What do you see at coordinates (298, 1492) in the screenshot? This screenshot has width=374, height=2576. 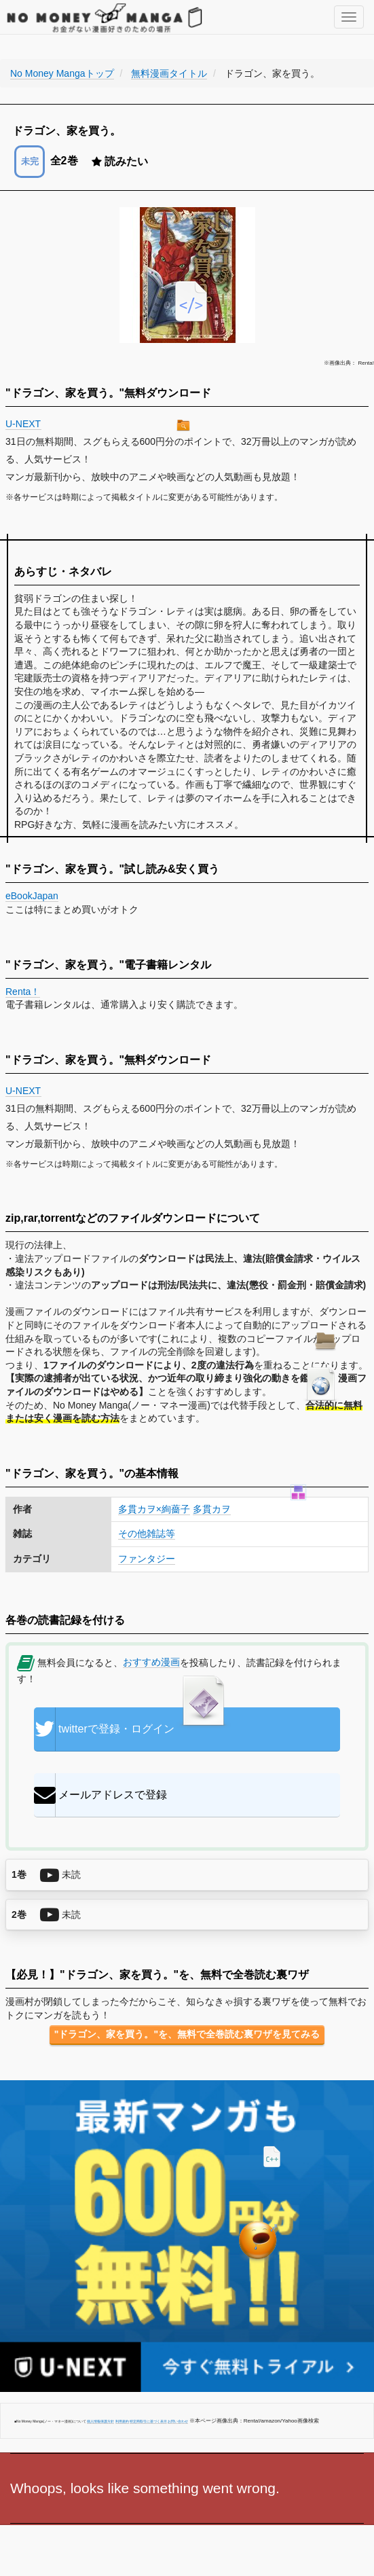 I see `select all items in the current view` at bounding box center [298, 1492].